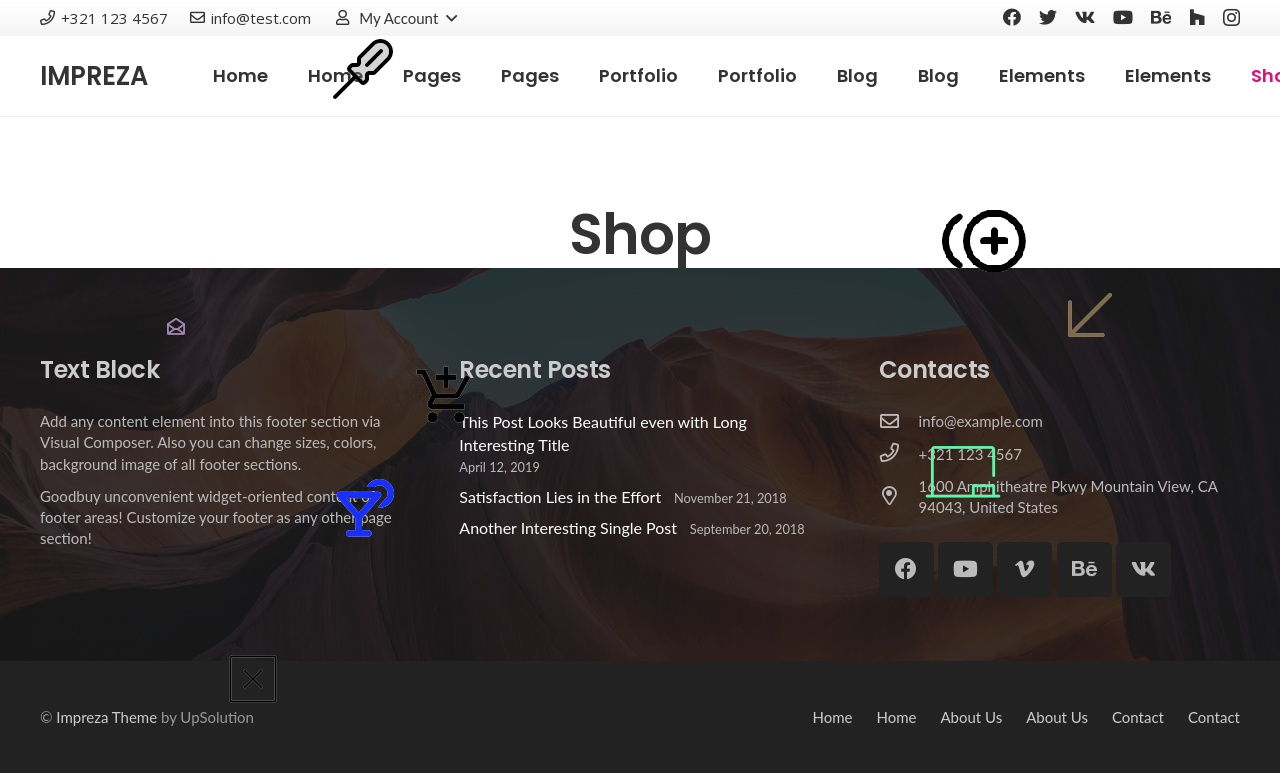  I want to click on access settings or configuration options, so click(363, 69).